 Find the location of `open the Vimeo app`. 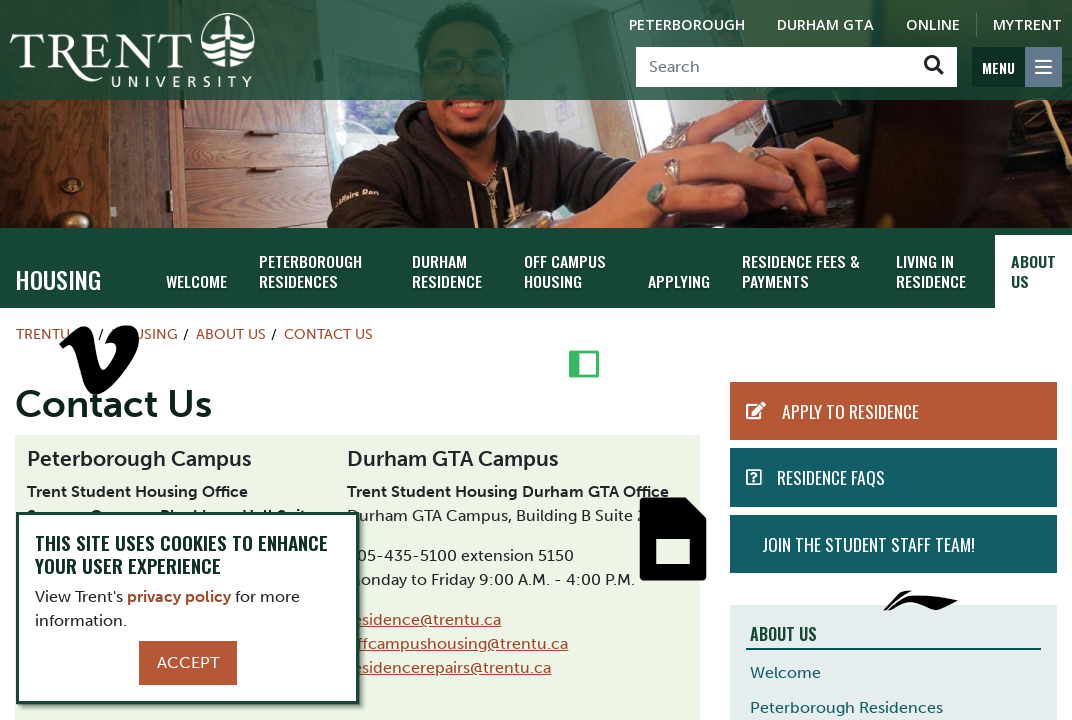

open the Vimeo app is located at coordinates (99, 360).